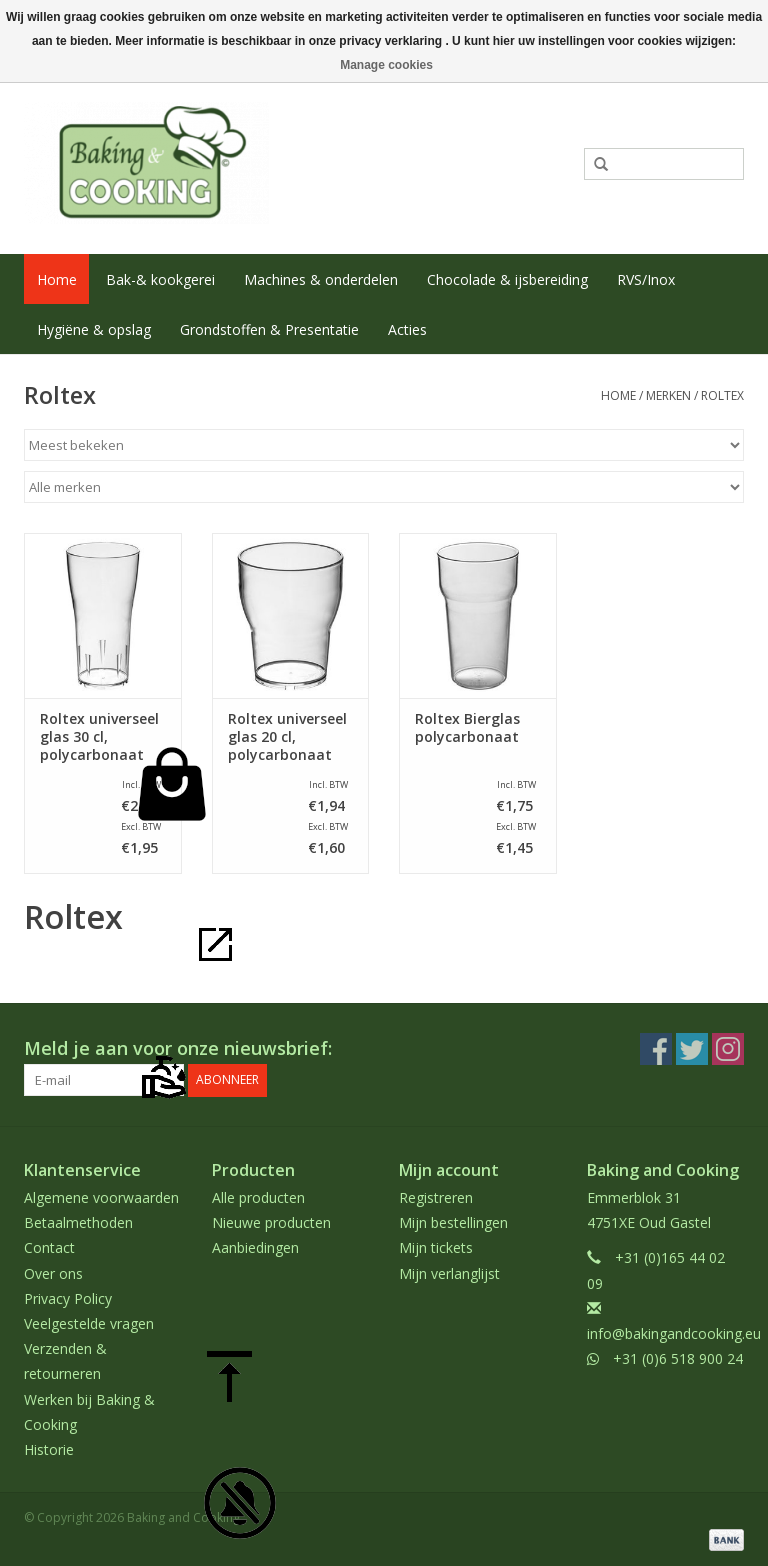 The width and height of the screenshot is (768, 1566). I want to click on hand hygiene or sanitization reminder, so click(165, 1077).